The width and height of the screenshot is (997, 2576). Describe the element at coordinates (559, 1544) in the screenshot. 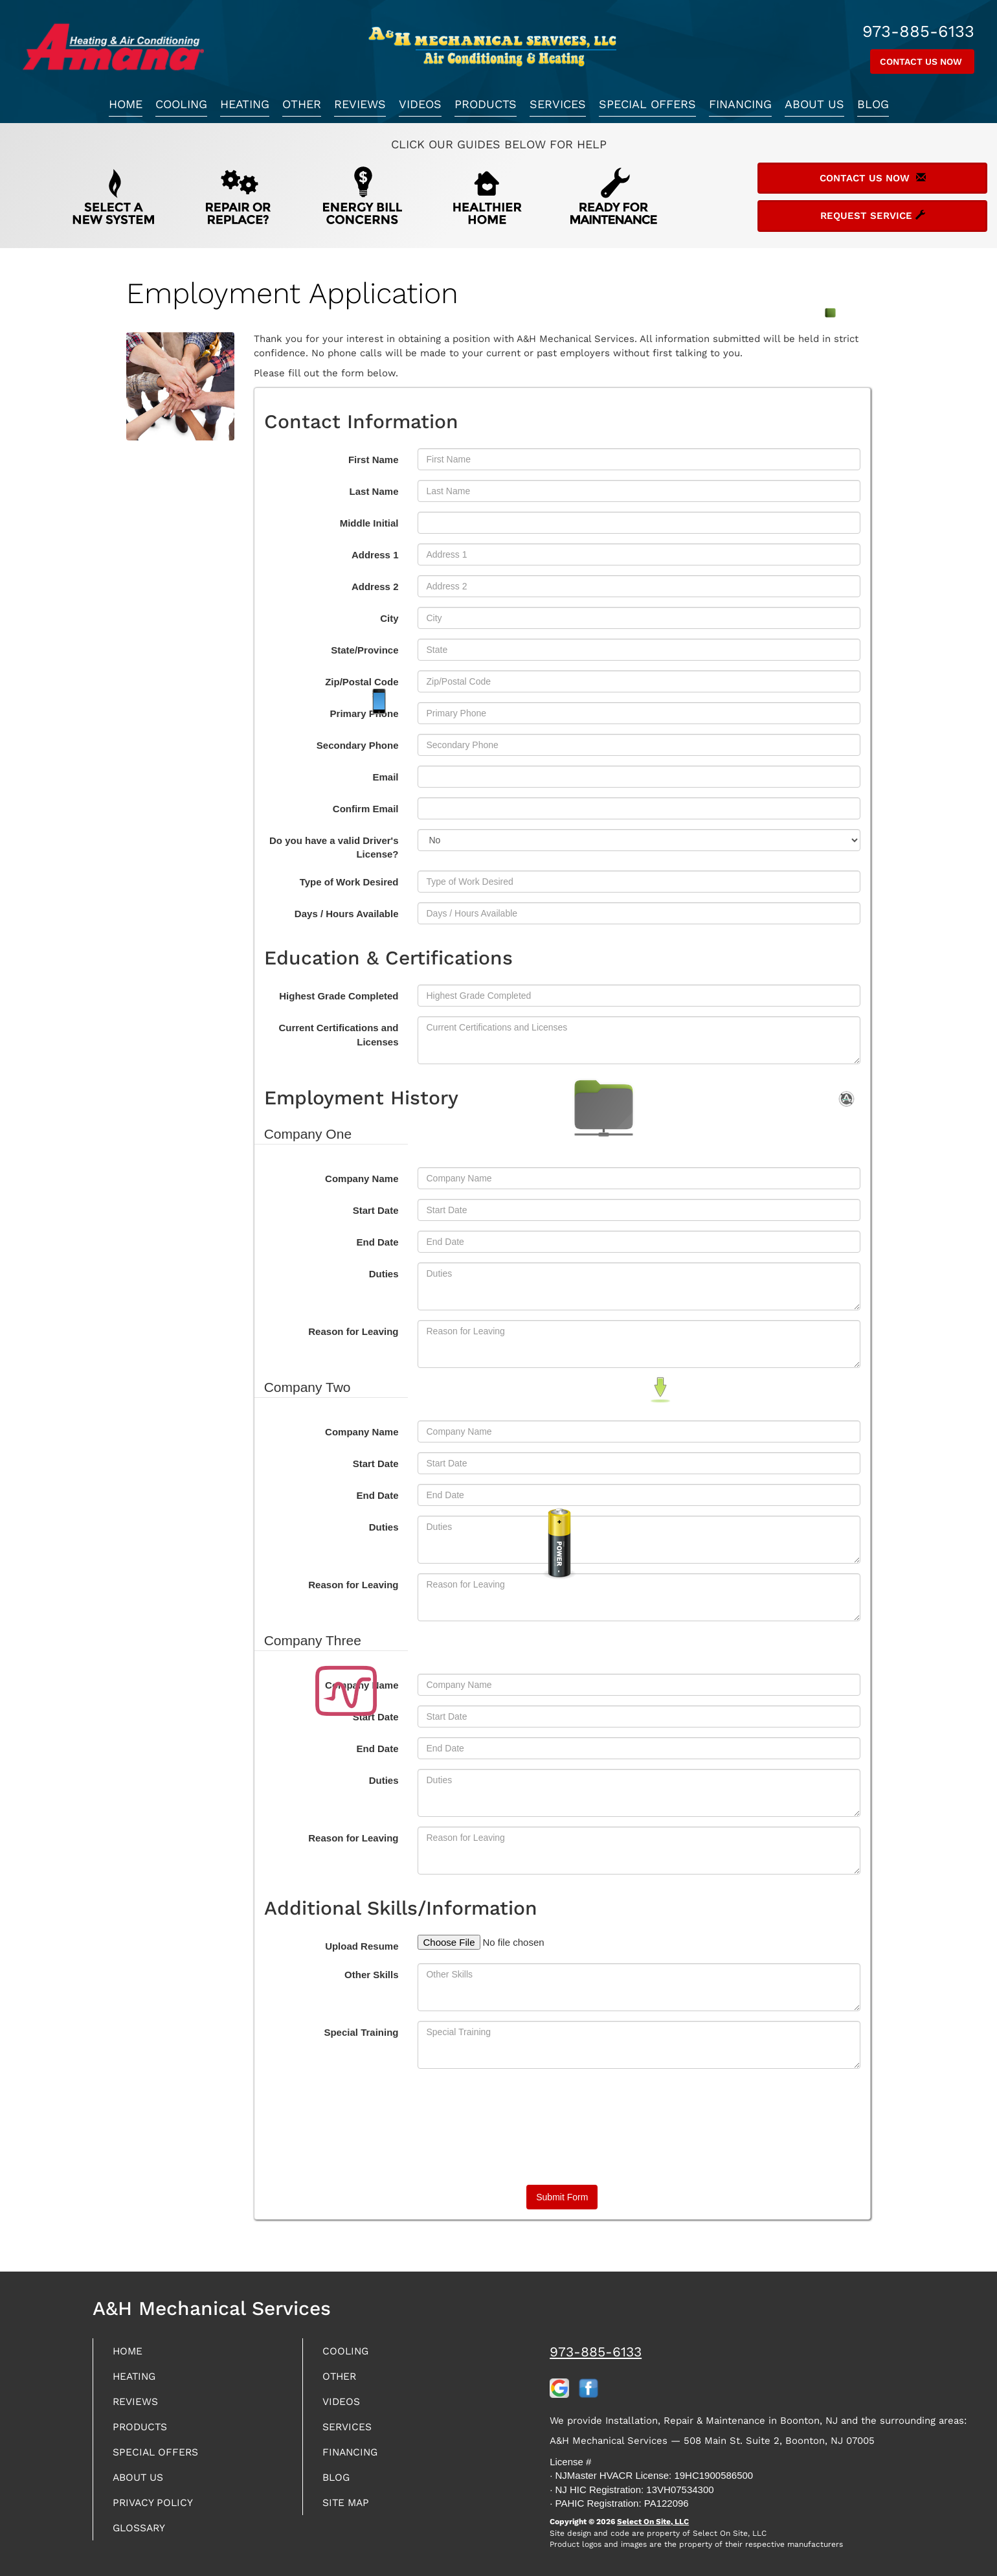

I see `indicates device battery or power status` at that location.